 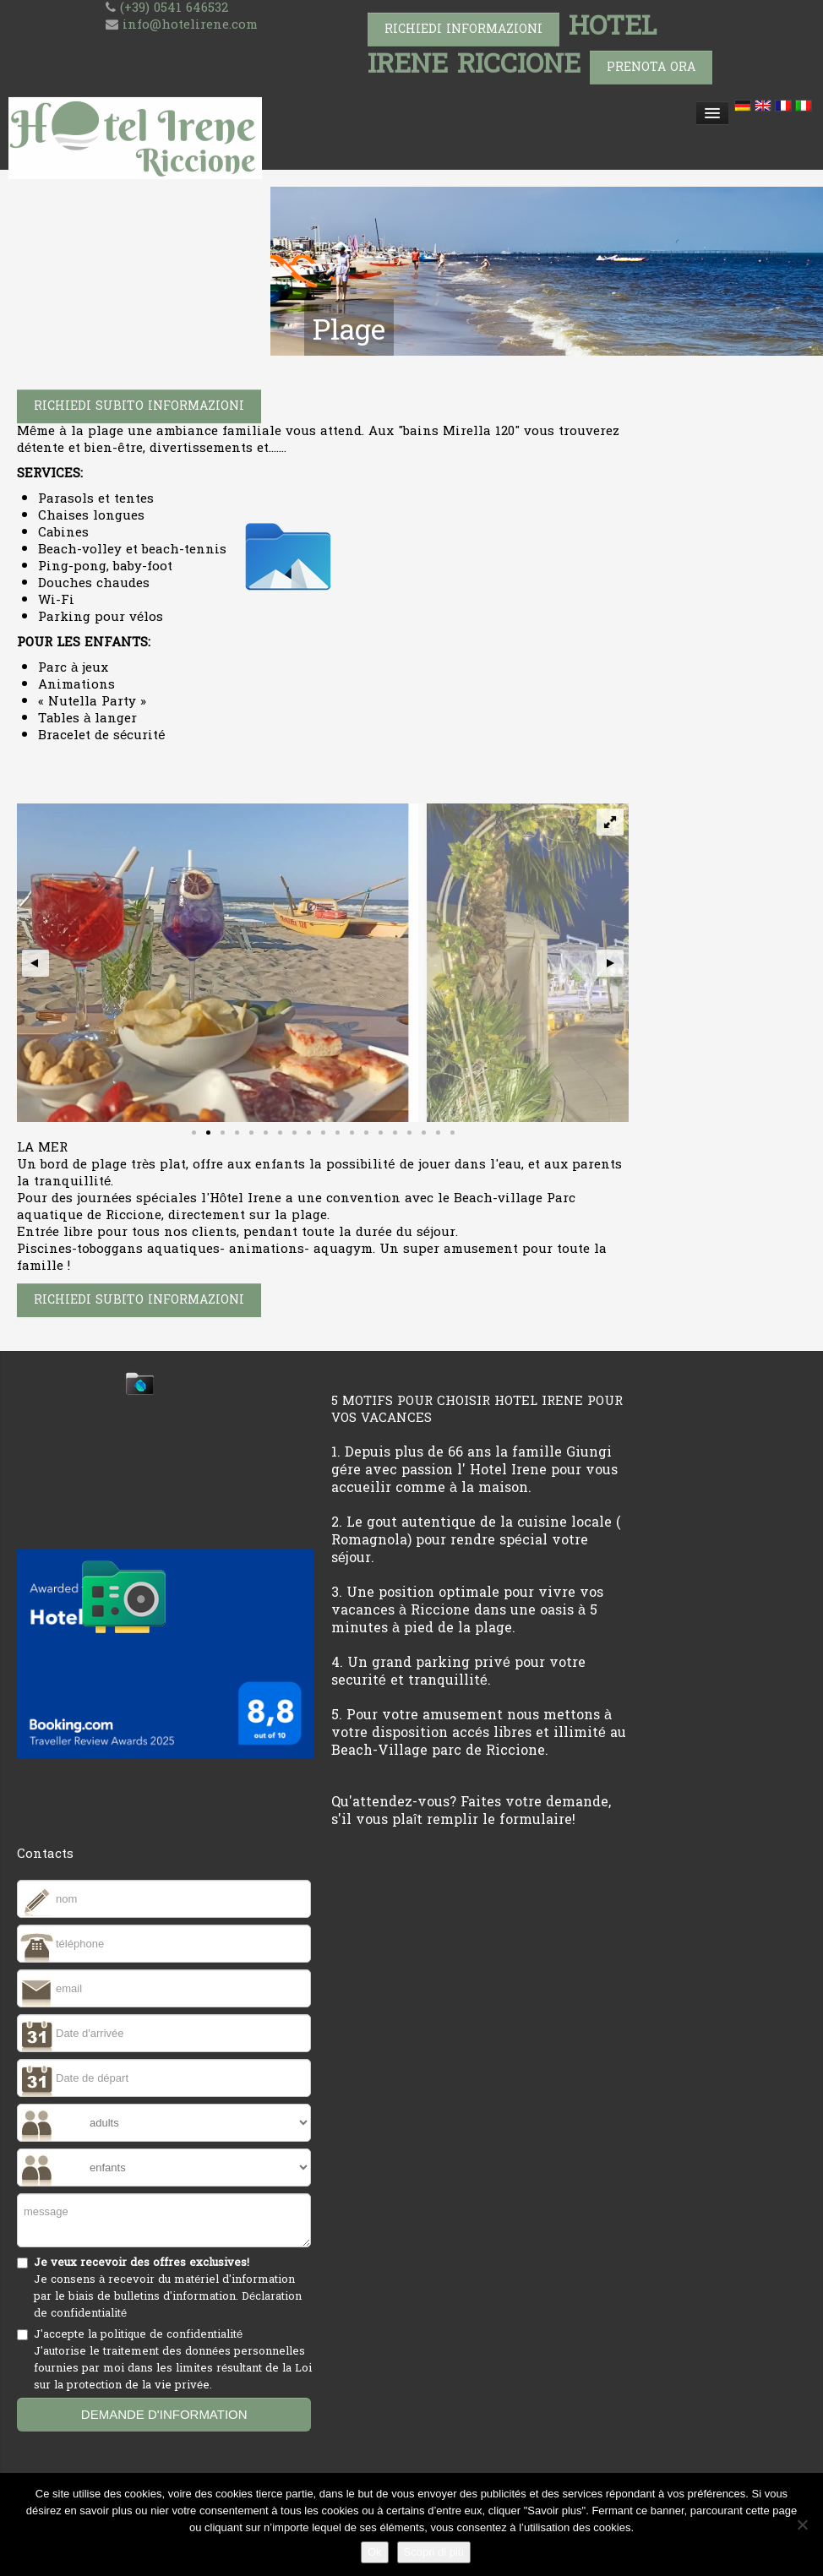 What do you see at coordinates (139, 1384) in the screenshot?
I see `open dart project folder` at bounding box center [139, 1384].